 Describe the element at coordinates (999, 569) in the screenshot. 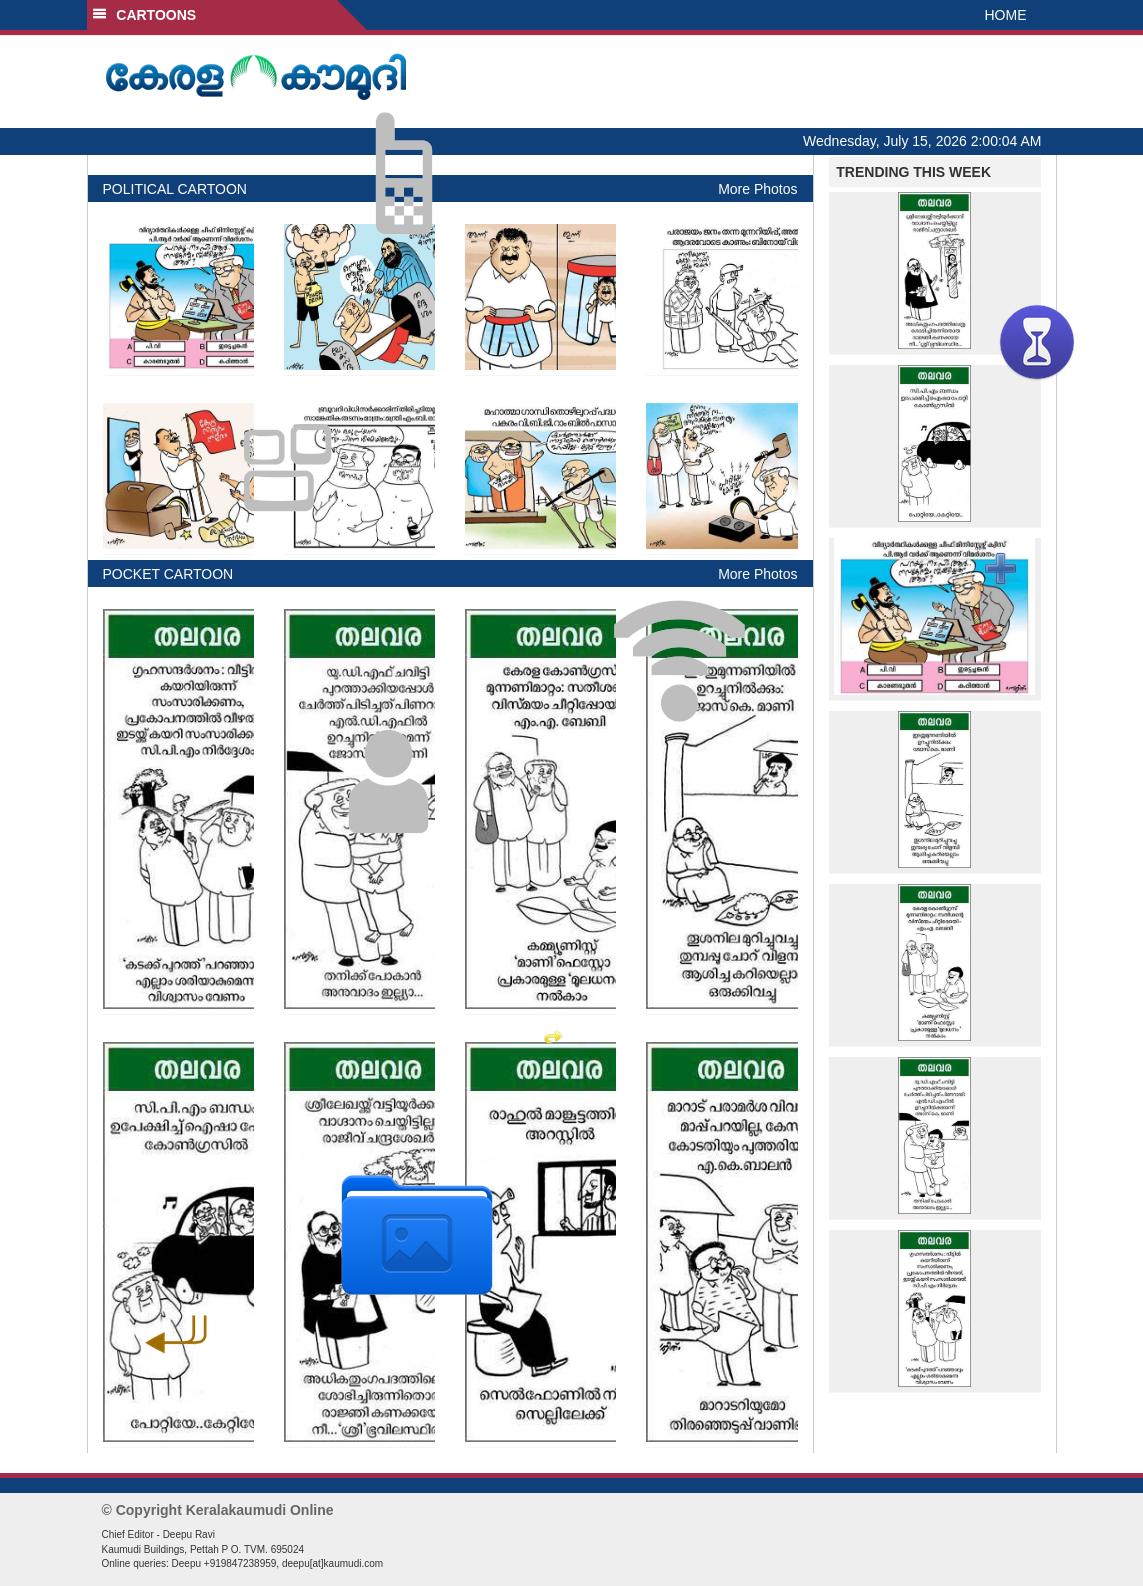

I see `add a new item to a list` at that location.